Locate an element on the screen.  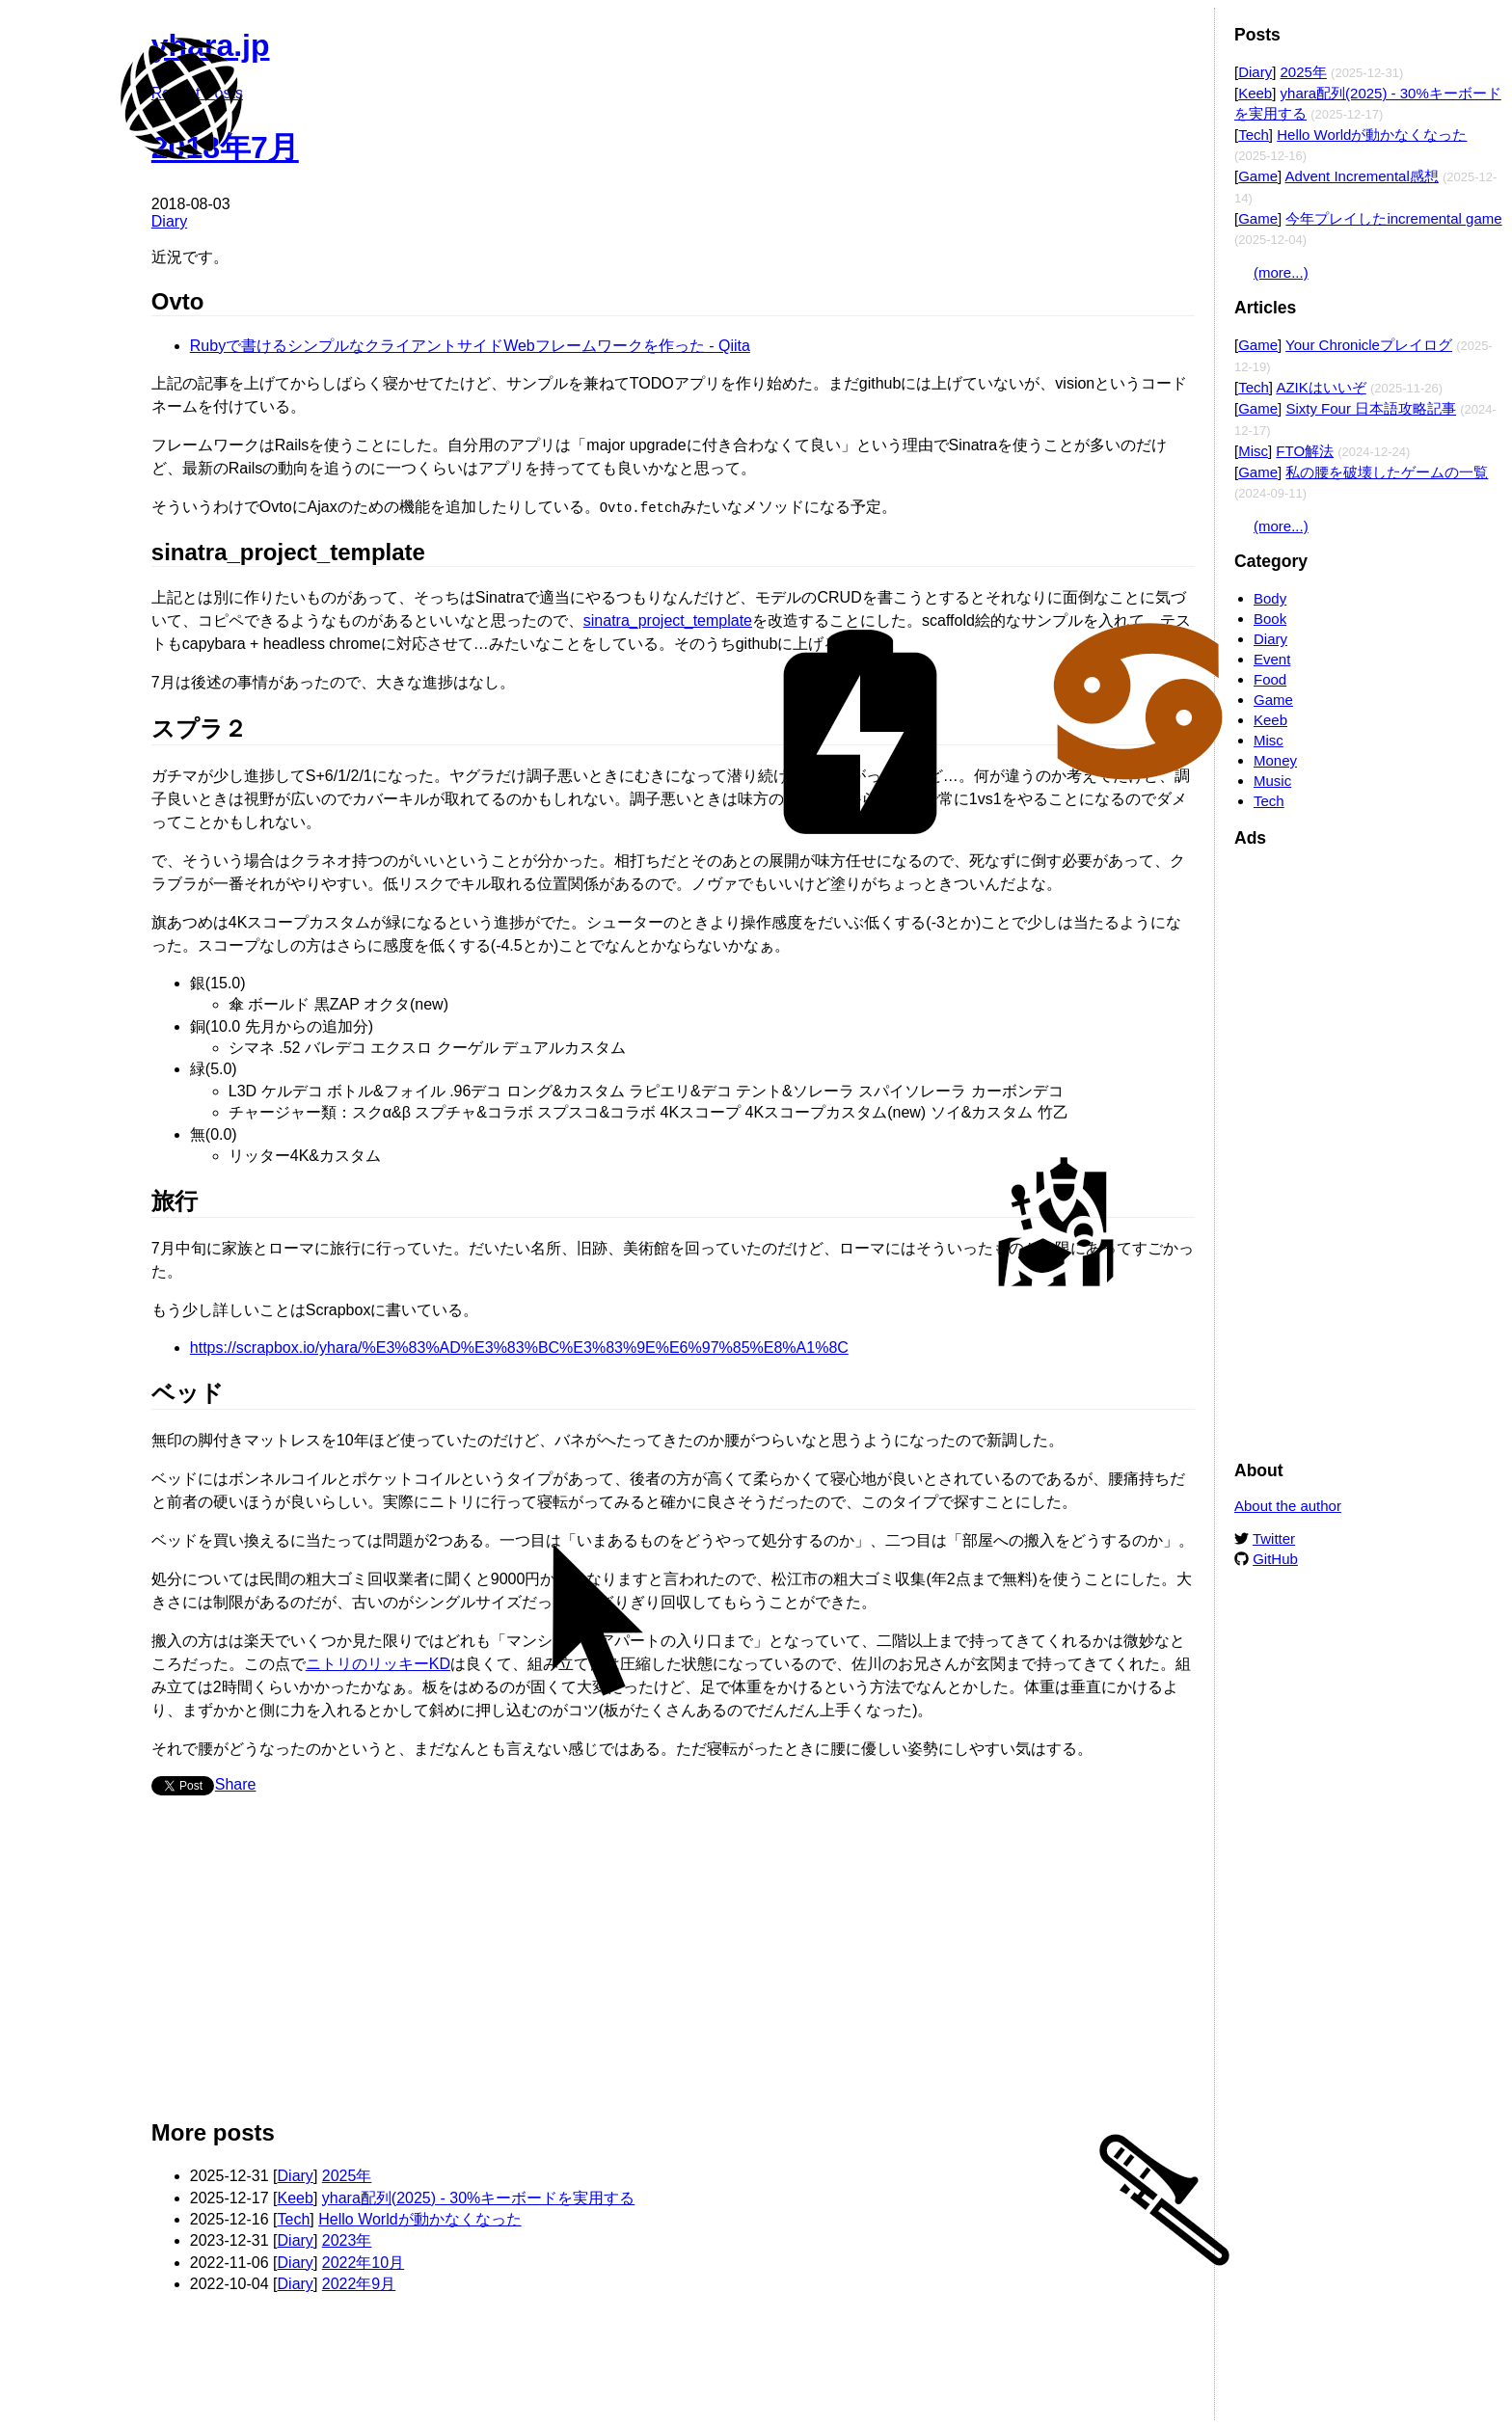
access global or network settings is located at coordinates (181, 98).